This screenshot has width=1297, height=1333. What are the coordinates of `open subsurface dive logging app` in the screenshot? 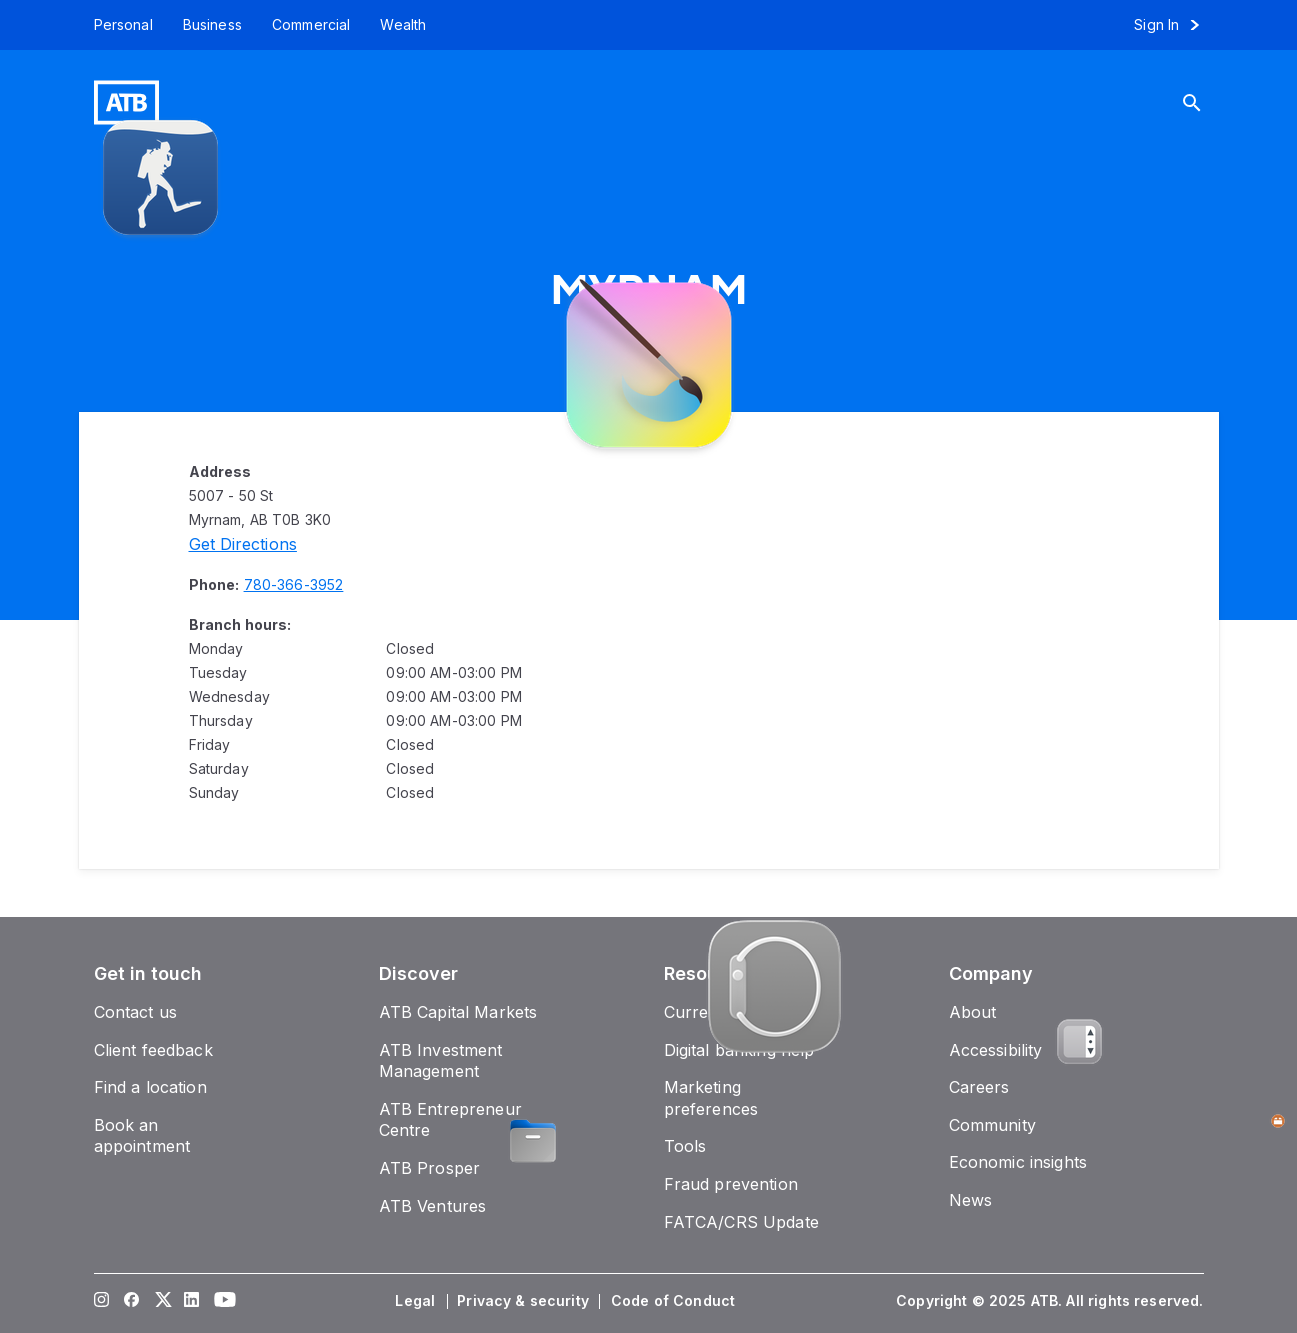 It's located at (160, 177).